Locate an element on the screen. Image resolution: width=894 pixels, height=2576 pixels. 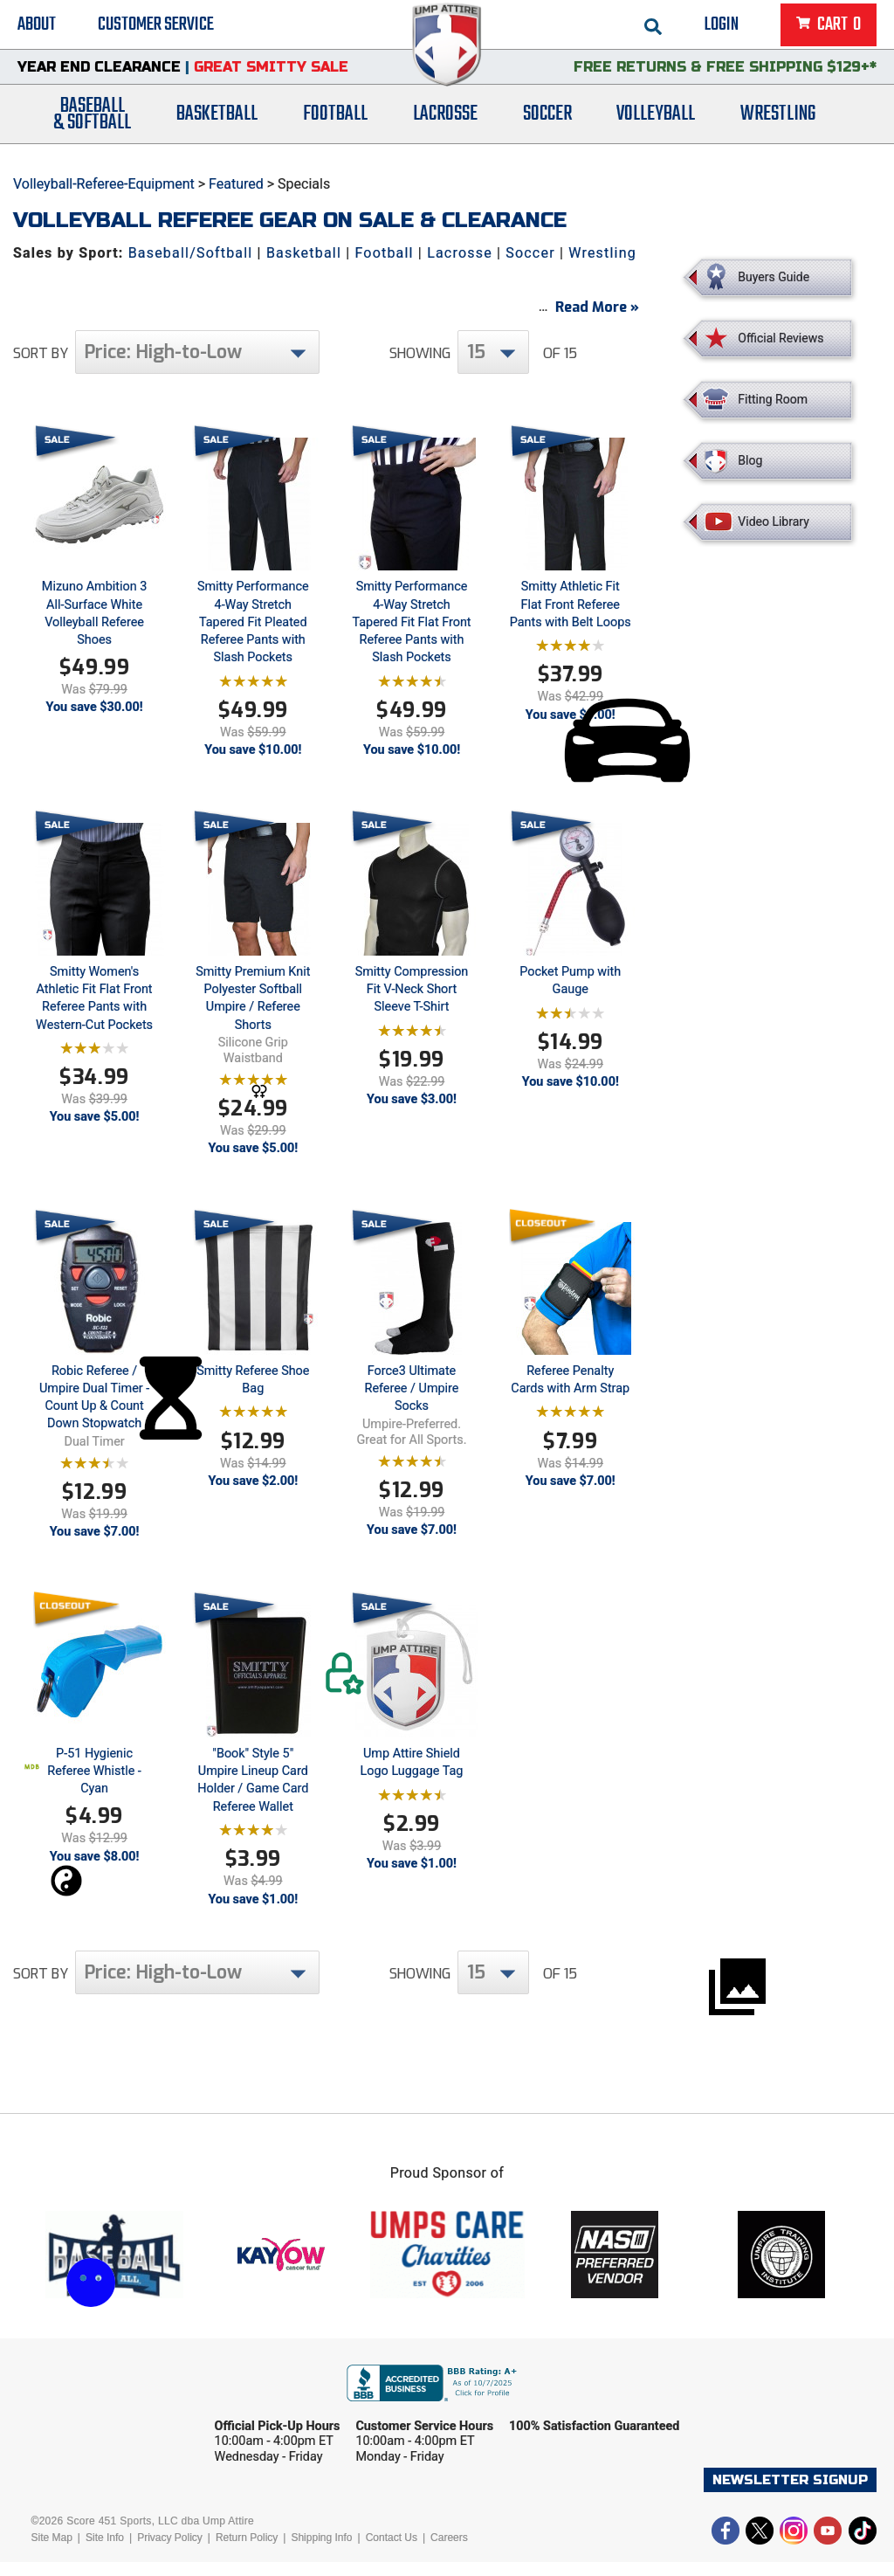
indicates a process has just started or is beginning is located at coordinates (170, 1398).